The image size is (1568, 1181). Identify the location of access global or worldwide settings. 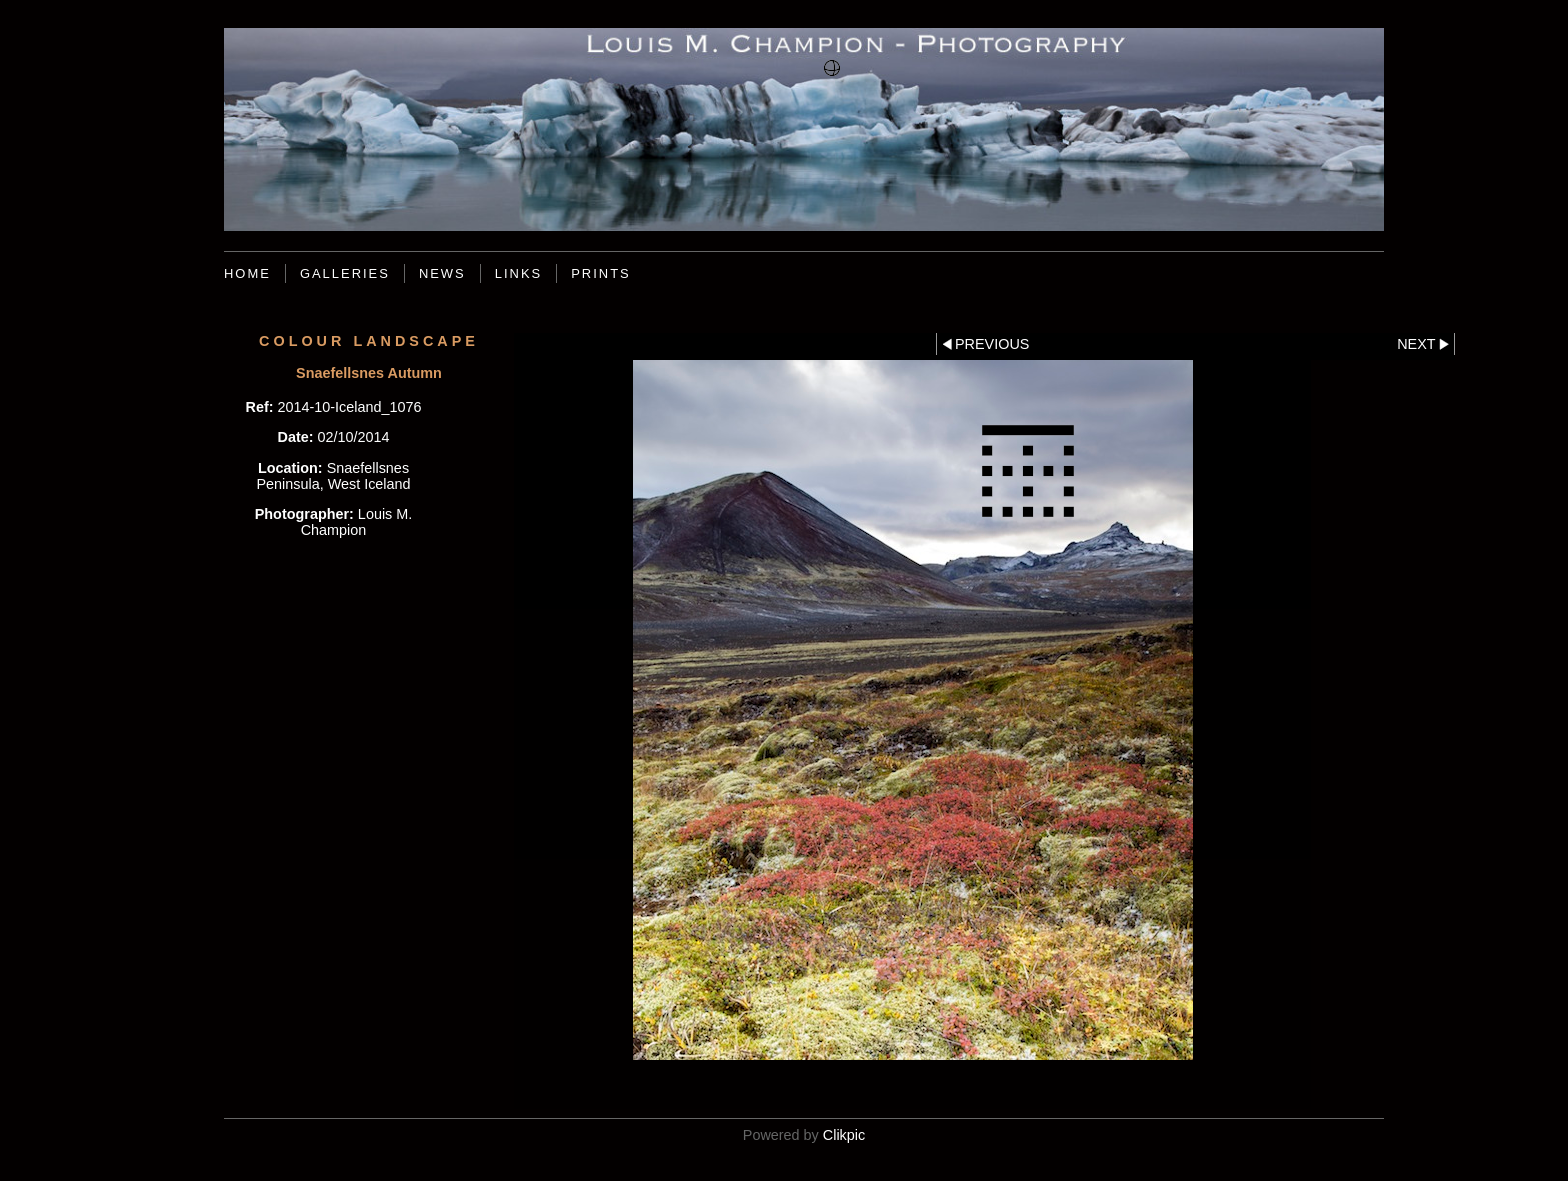
(832, 68).